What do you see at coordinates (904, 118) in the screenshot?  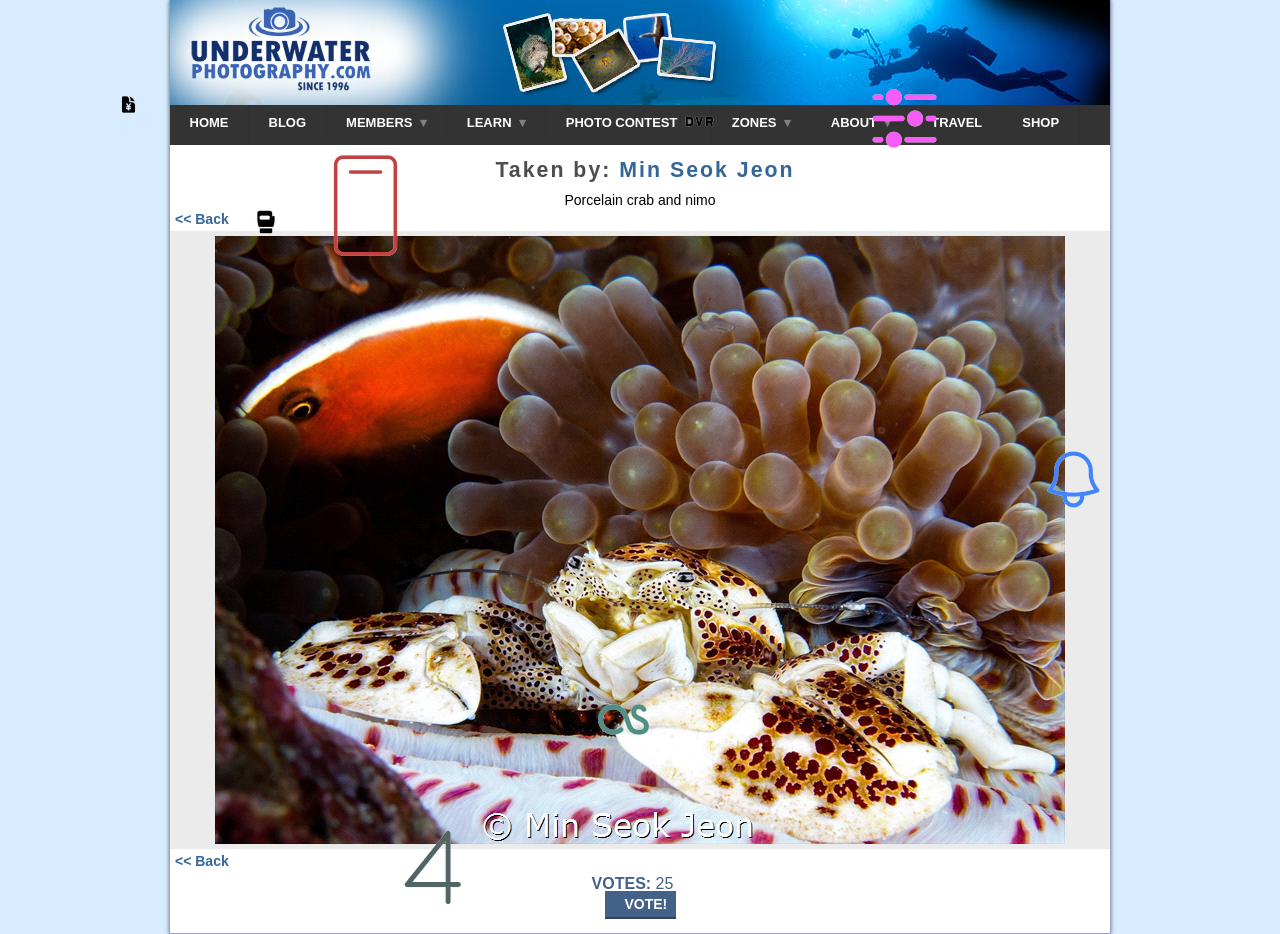 I see `adjust settings or preferences` at bounding box center [904, 118].